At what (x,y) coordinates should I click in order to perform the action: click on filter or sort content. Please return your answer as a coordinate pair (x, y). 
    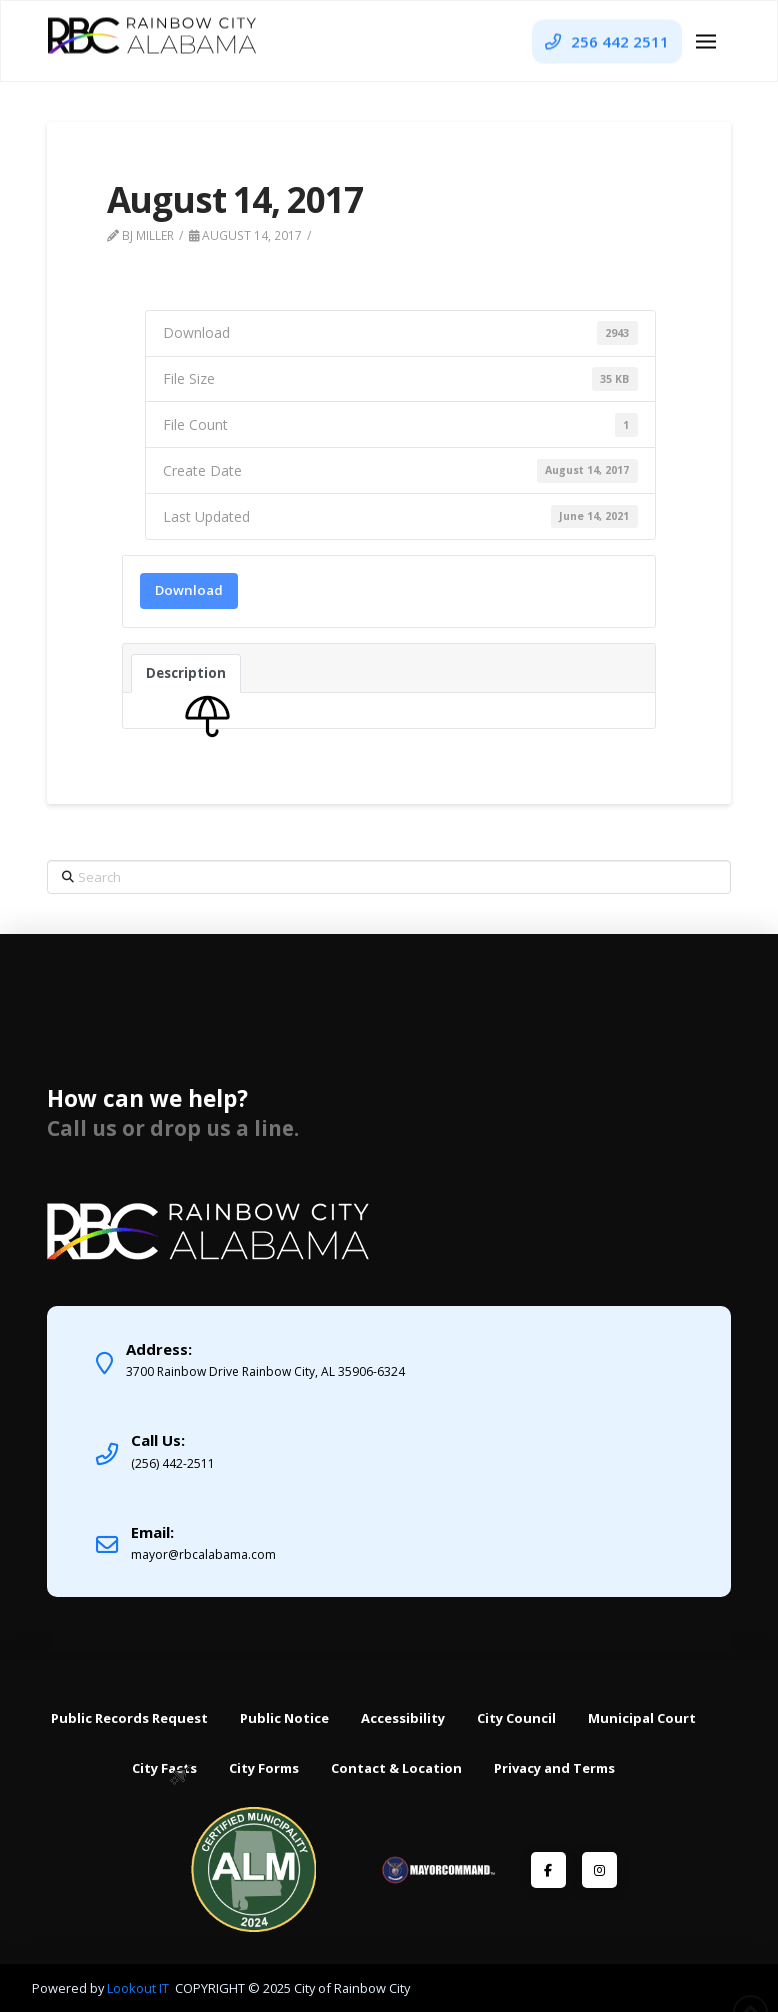
    Looking at the image, I should click on (181, 1774).